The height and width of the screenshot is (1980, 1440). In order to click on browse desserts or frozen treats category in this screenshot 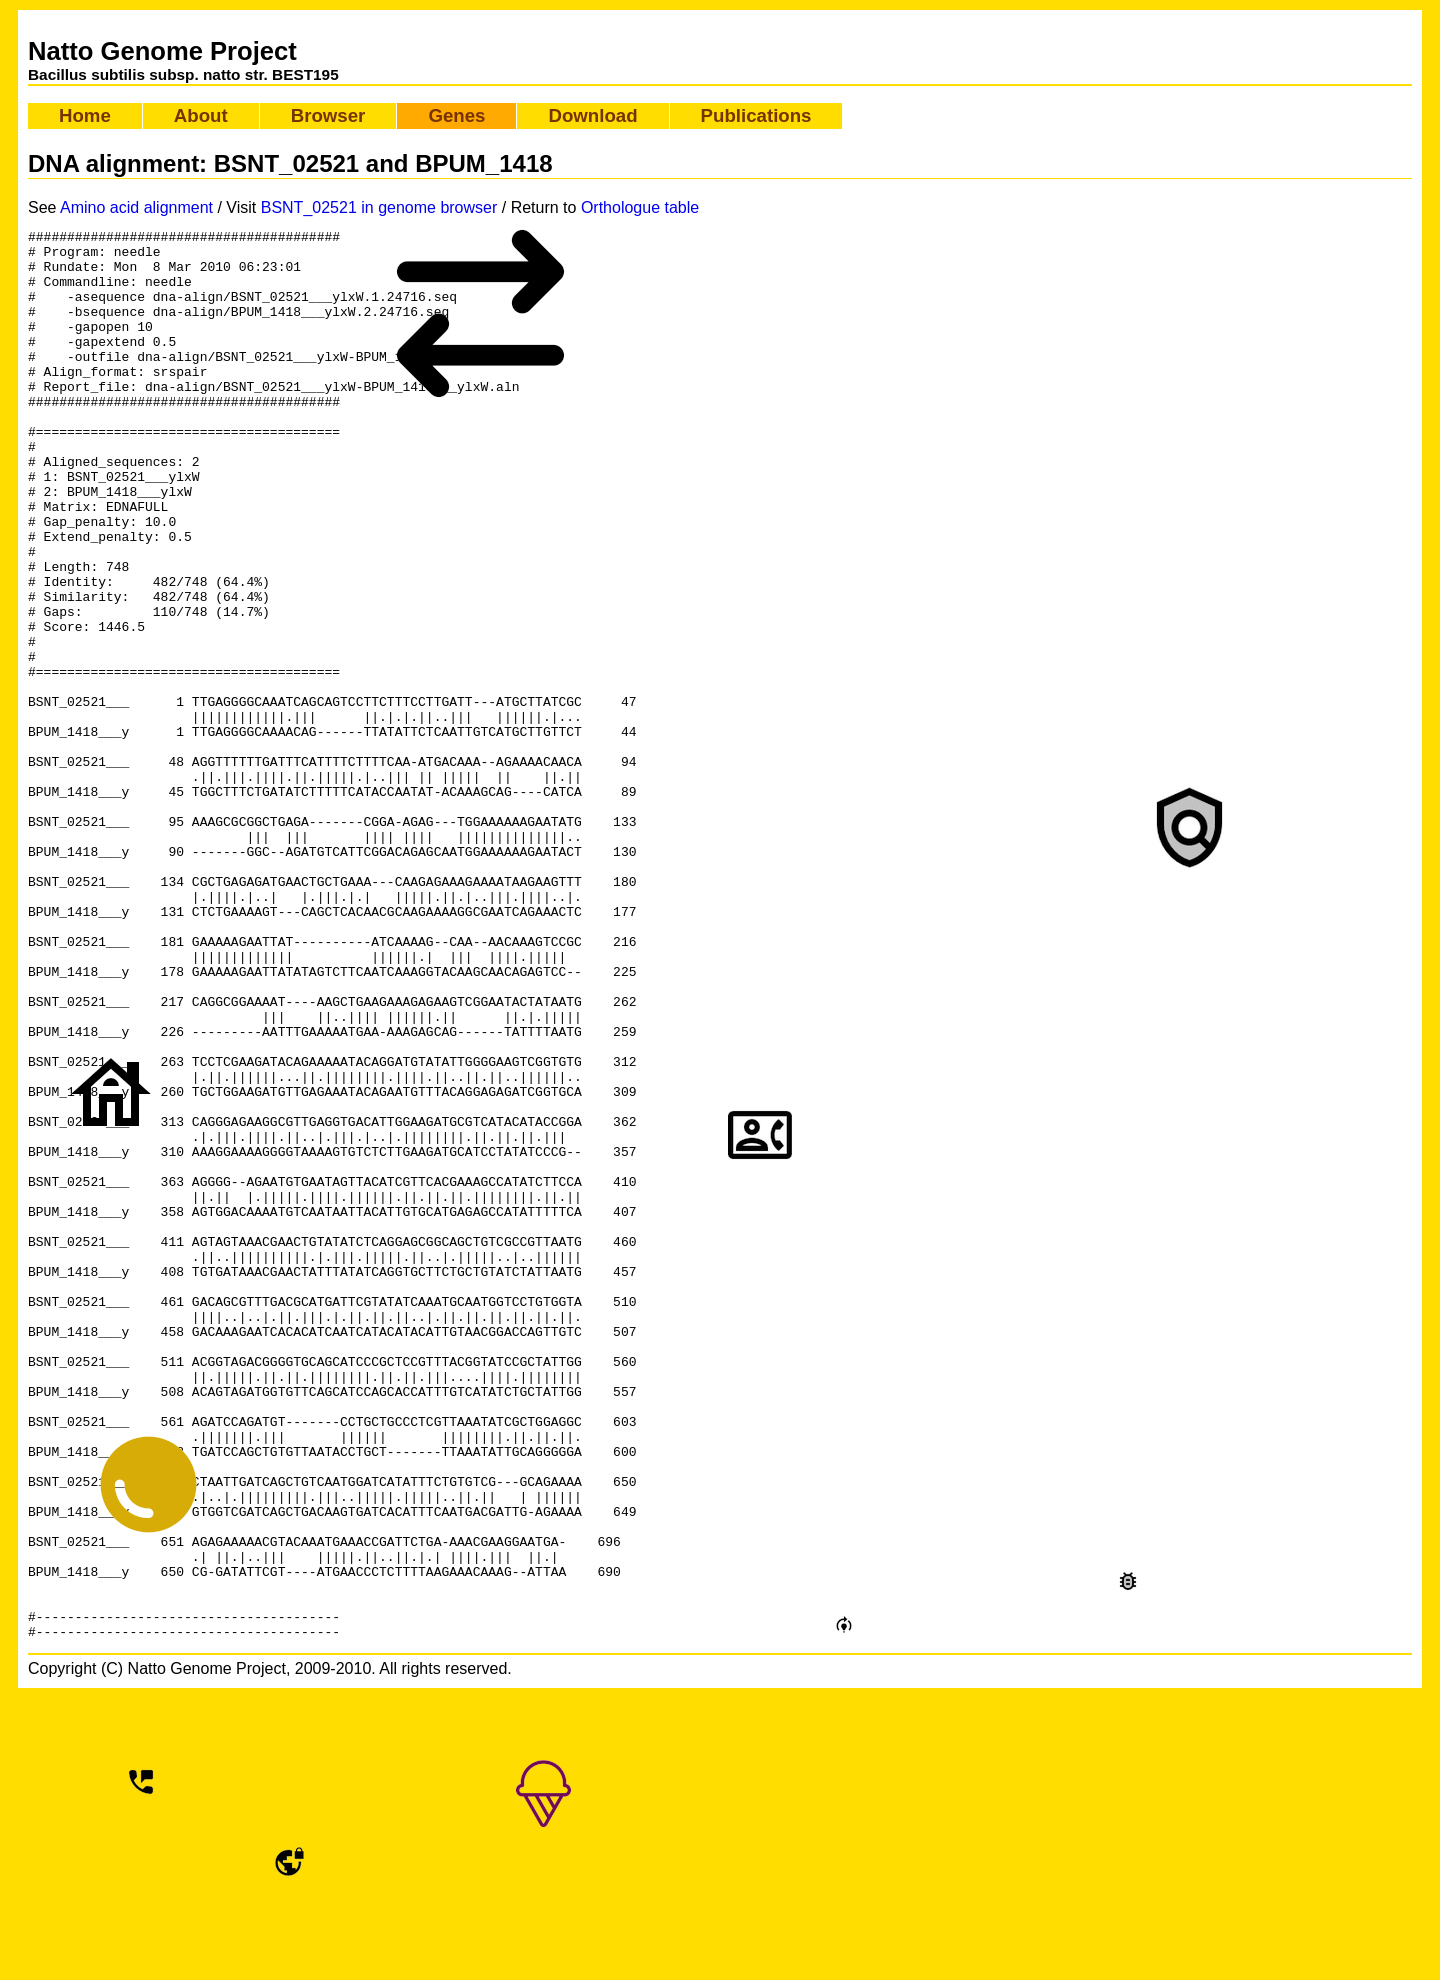, I will do `click(543, 1792)`.